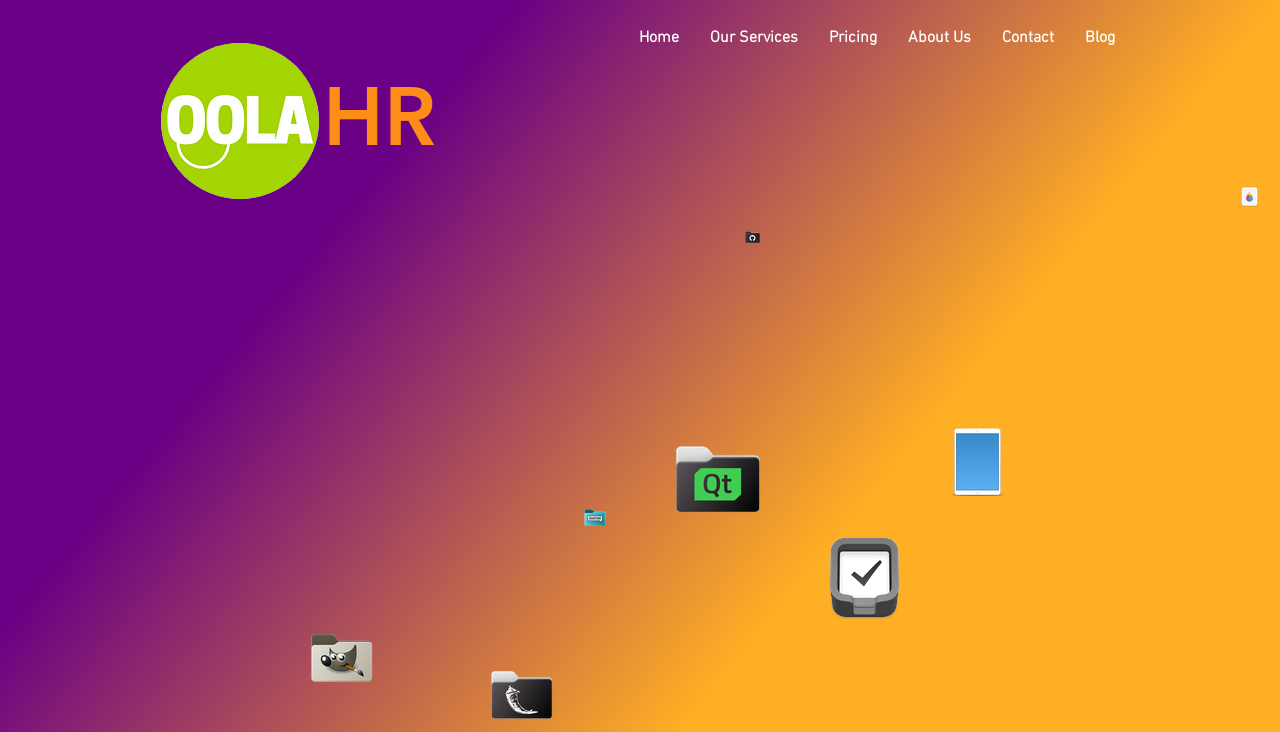 The width and height of the screenshot is (1280, 732). I want to click on folder containing Qt framework project files, so click(717, 481).